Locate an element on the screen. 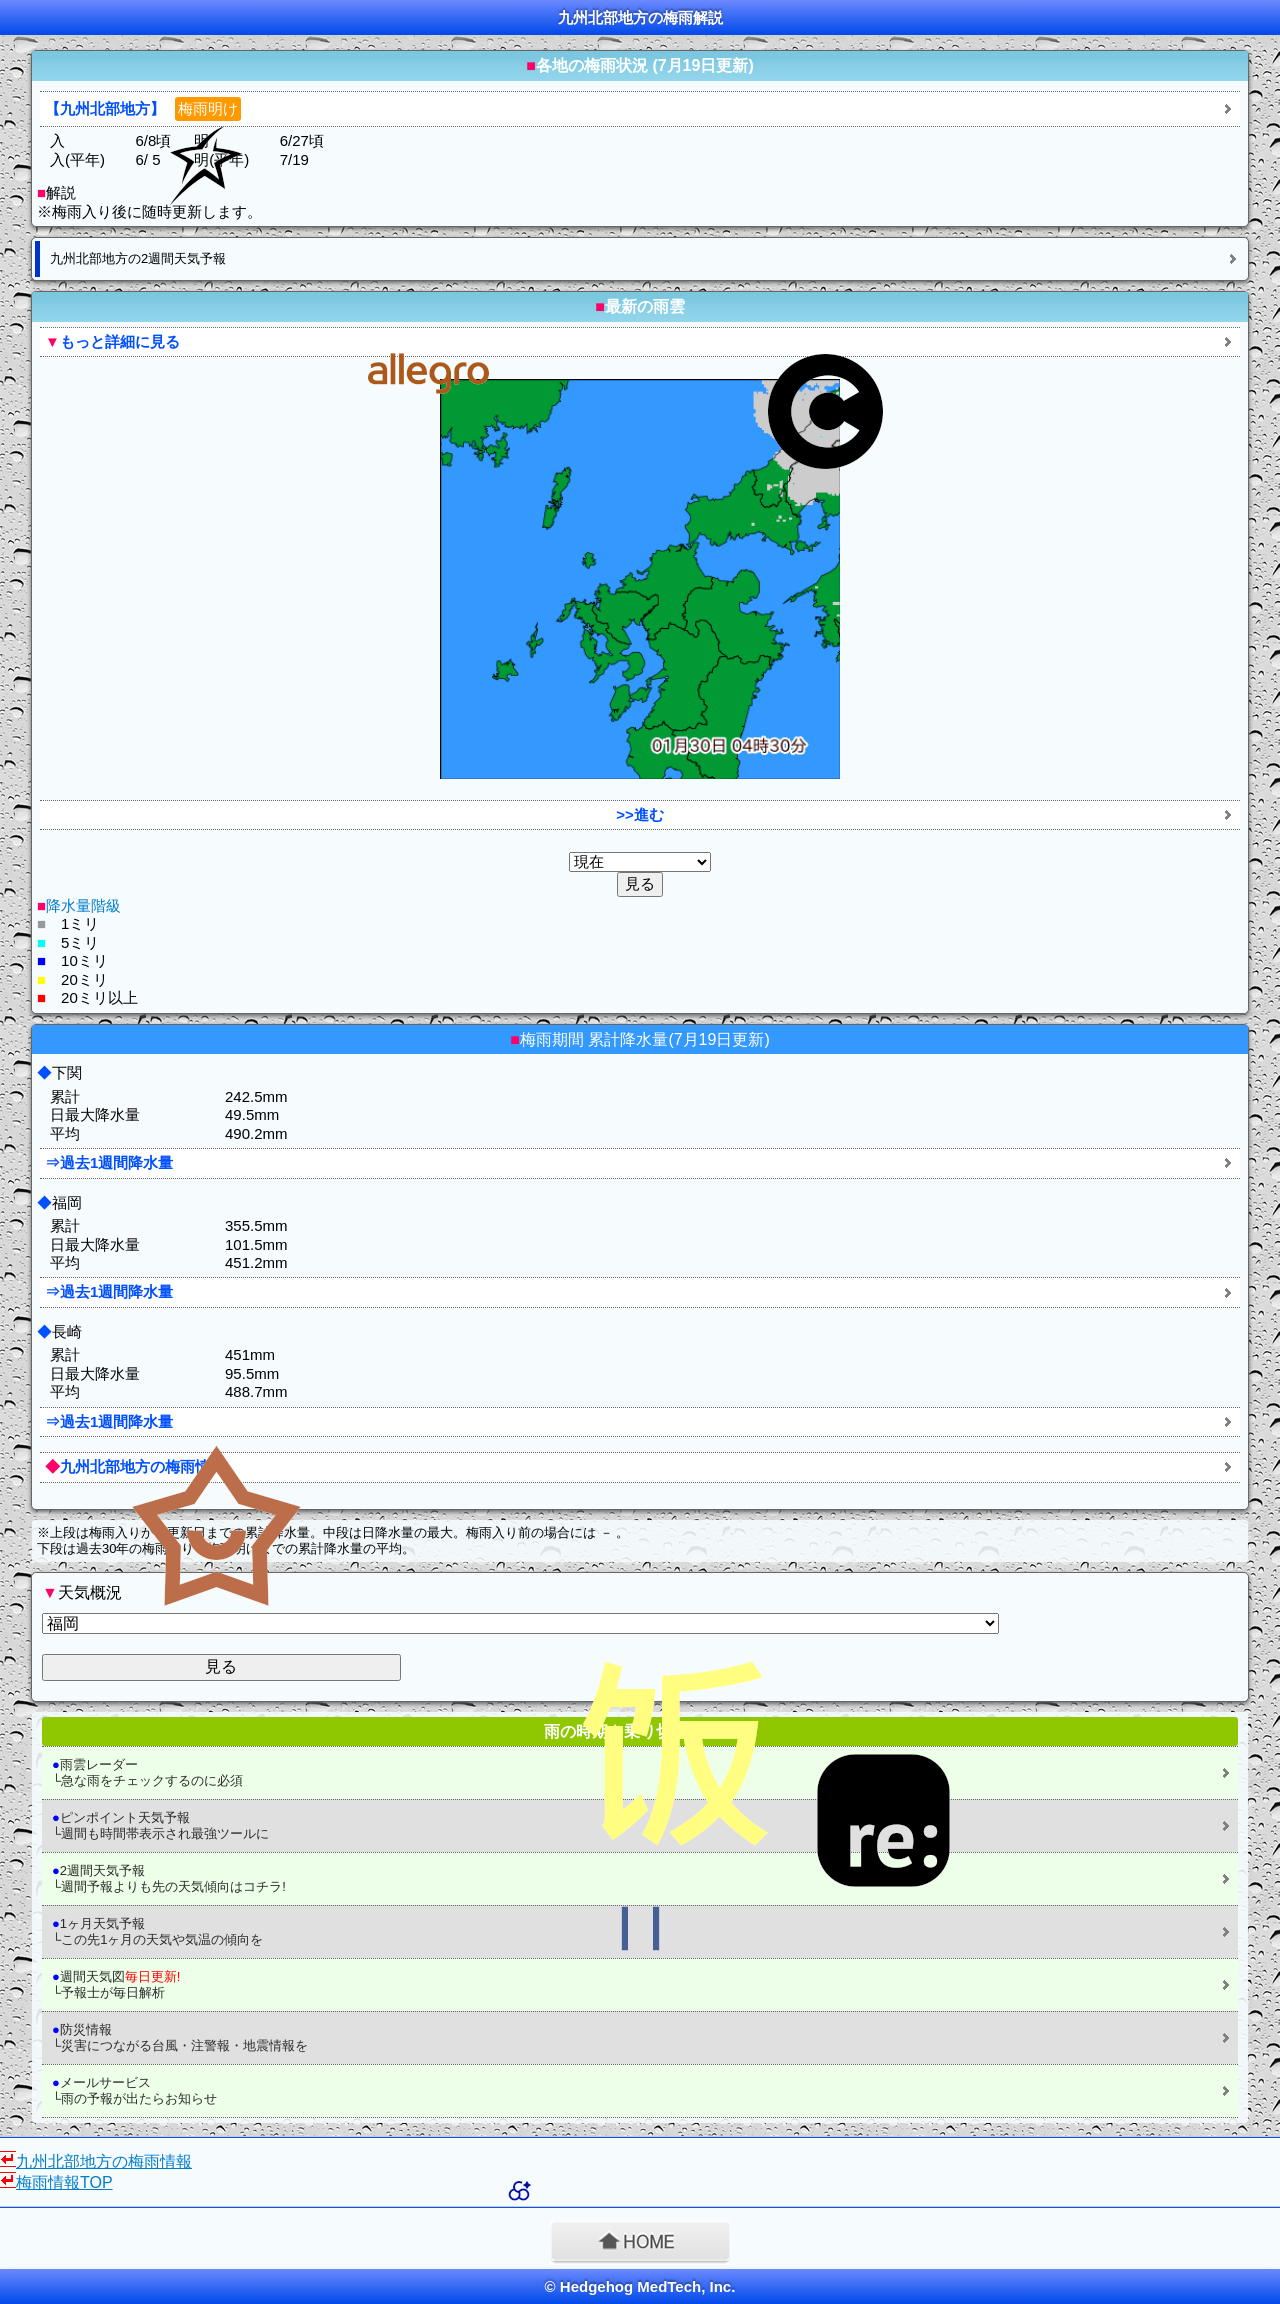  pause media playback is located at coordinates (640, 1928).